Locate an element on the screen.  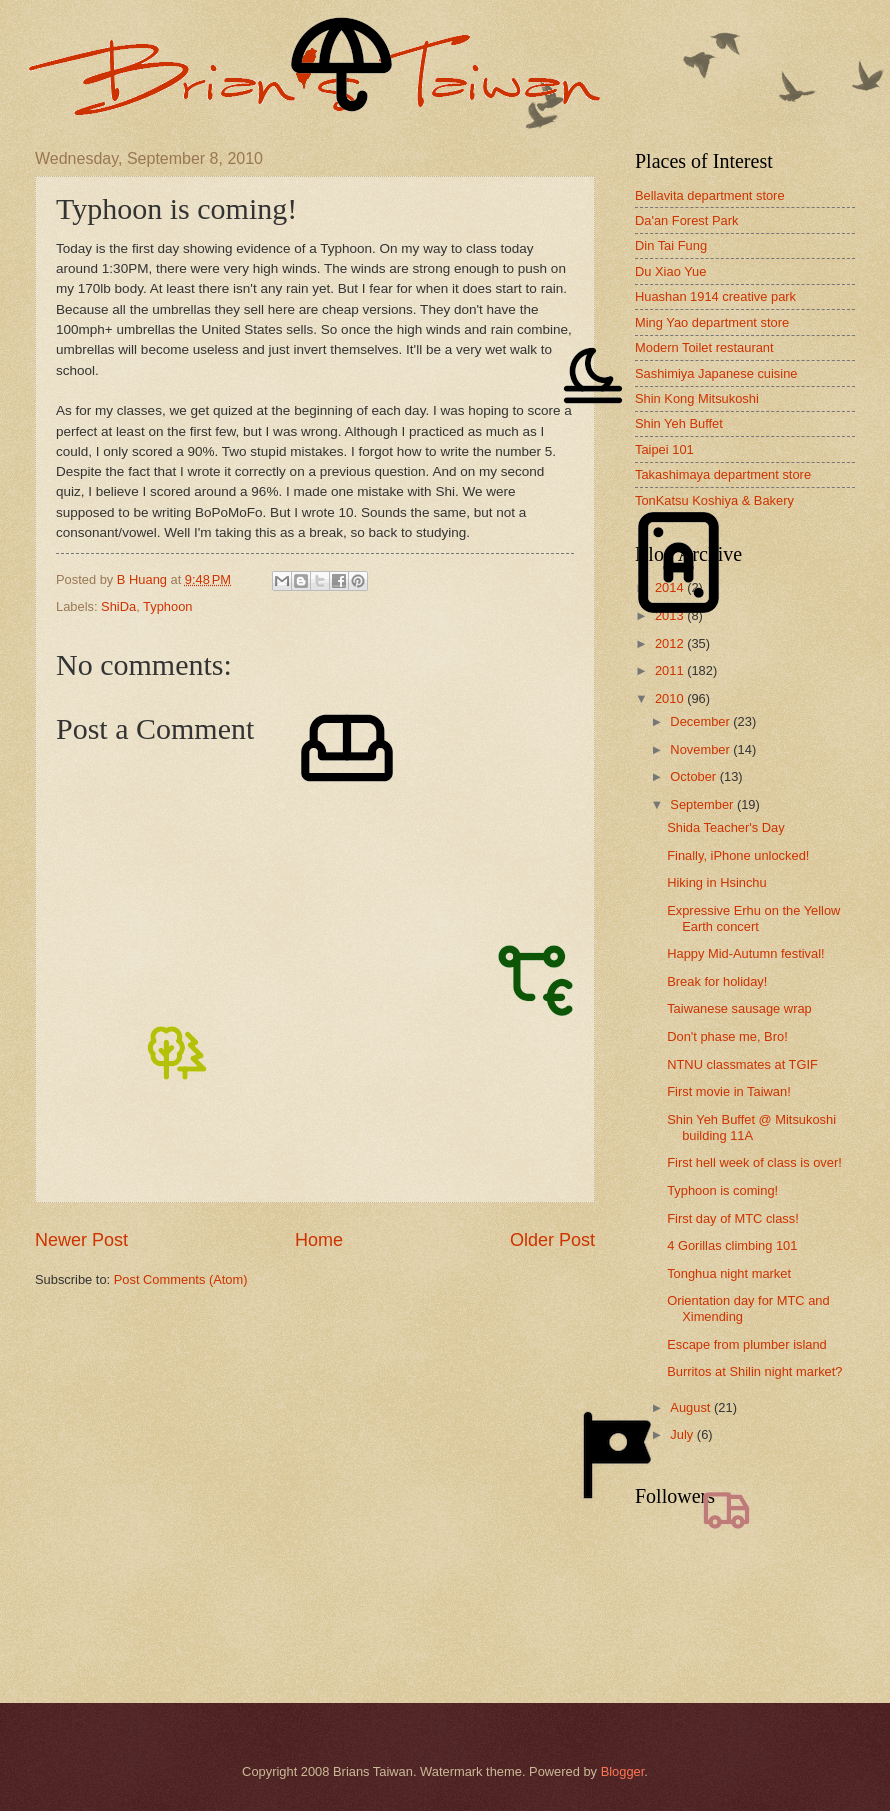
start a guided tour or walkthrough is located at coordinates (614, 1455).